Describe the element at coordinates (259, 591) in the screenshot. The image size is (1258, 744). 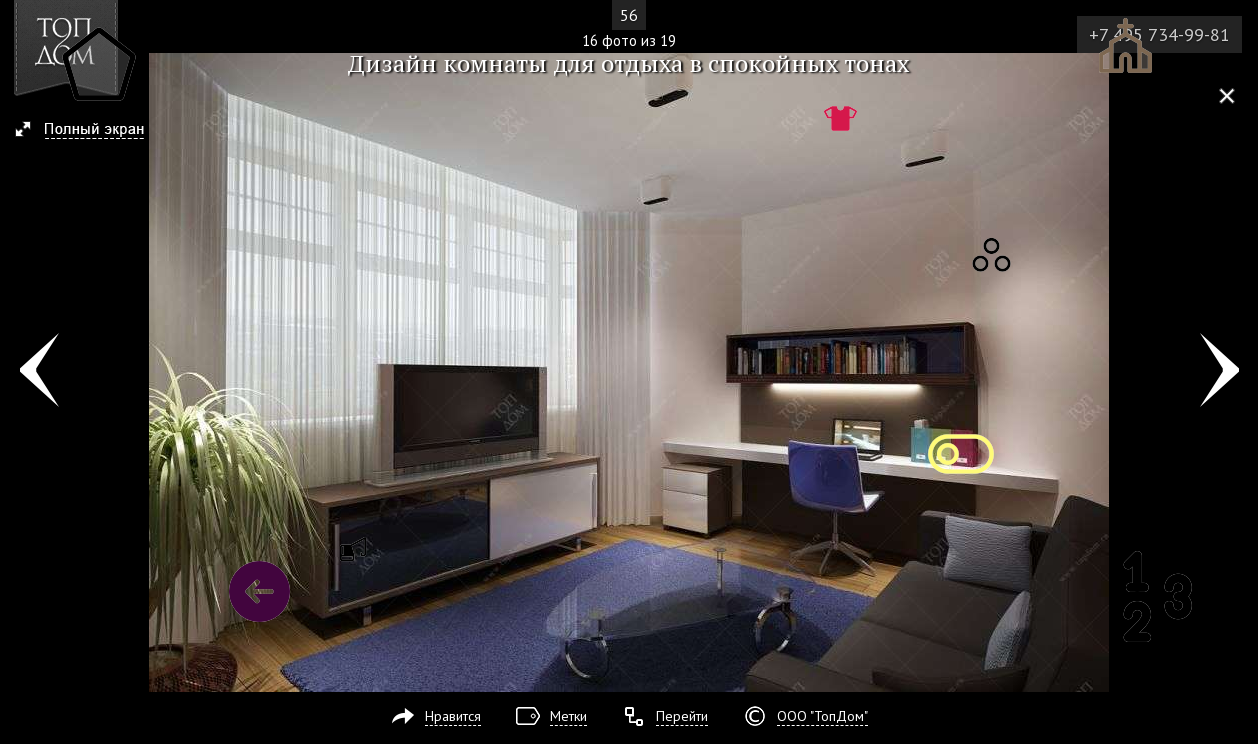
I see `go back to the previous screen` at that location.